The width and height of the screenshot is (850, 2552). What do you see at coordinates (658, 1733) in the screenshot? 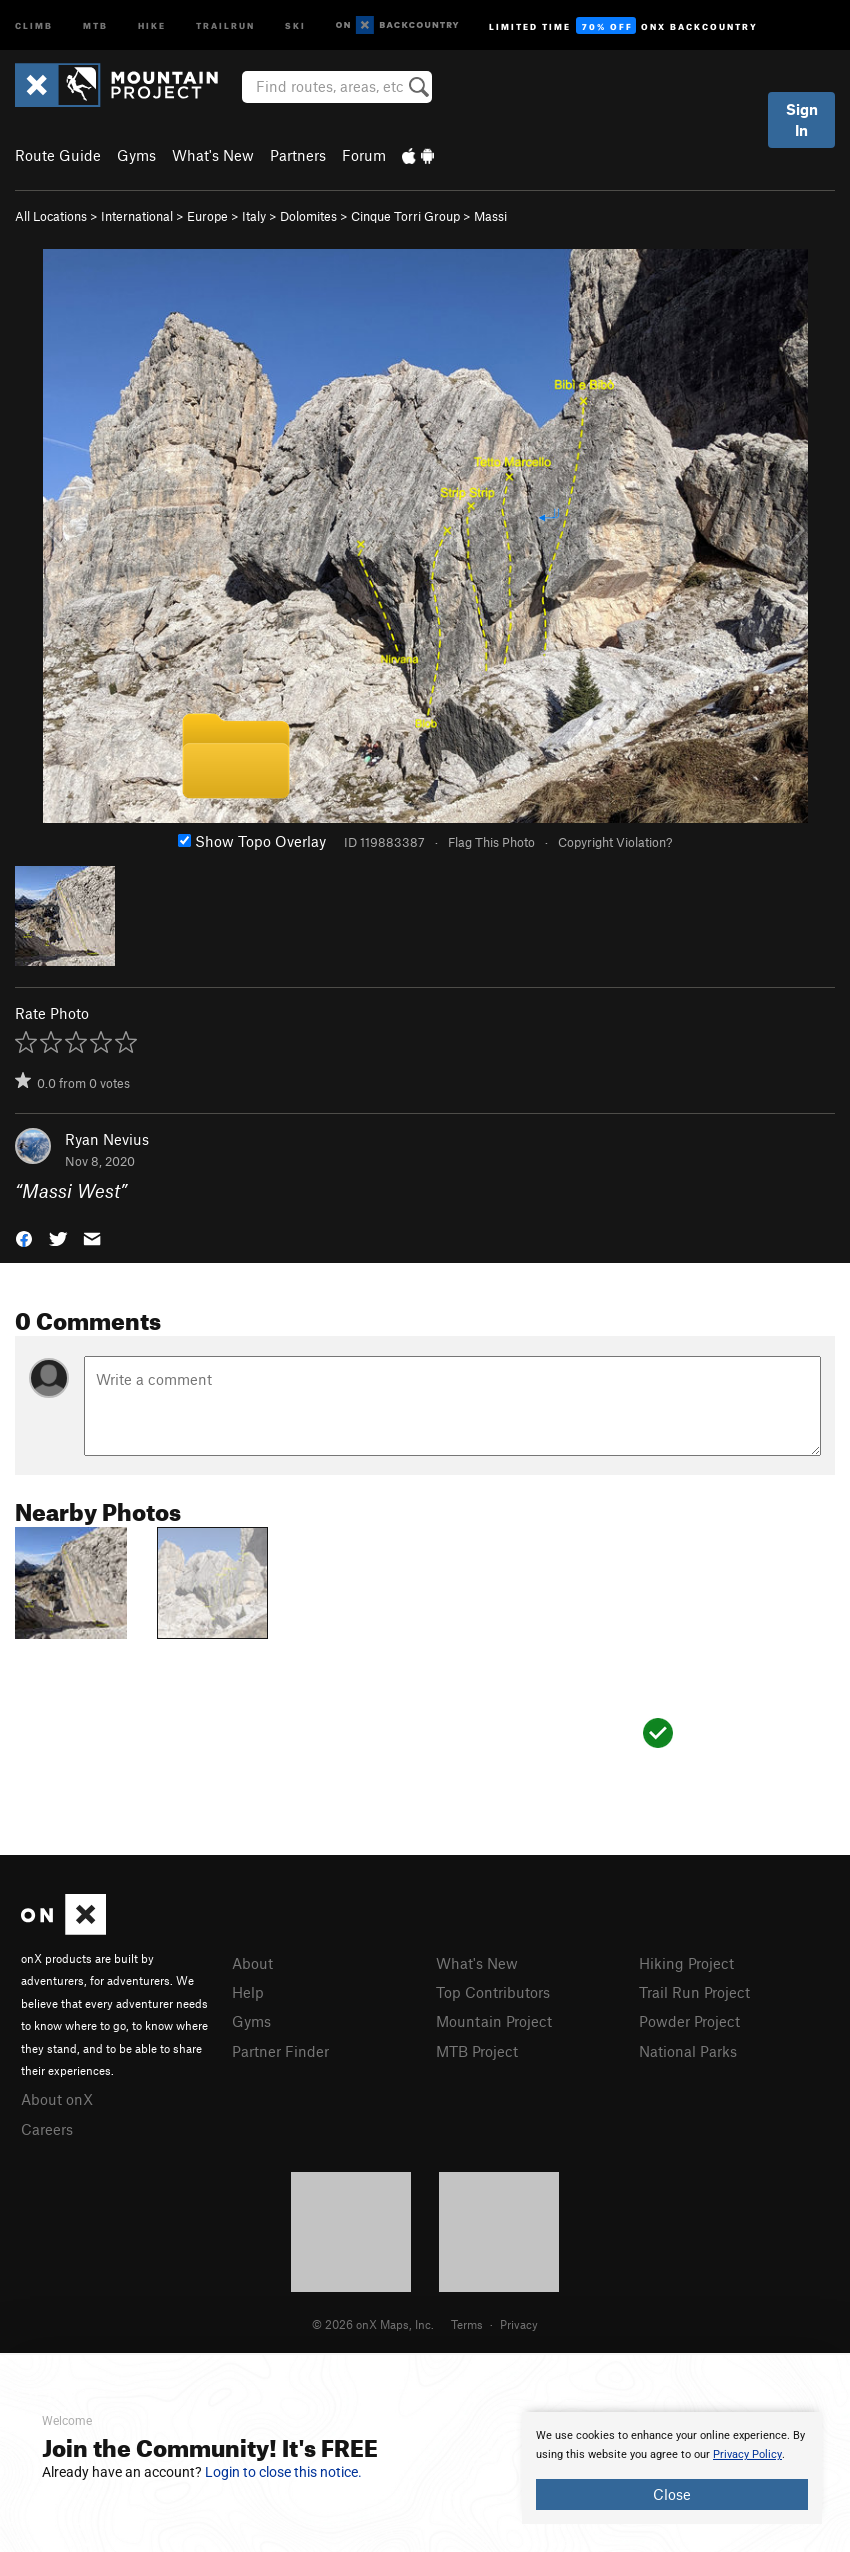
I see `confirm or accept an action` at bounding box center [658, 1733].